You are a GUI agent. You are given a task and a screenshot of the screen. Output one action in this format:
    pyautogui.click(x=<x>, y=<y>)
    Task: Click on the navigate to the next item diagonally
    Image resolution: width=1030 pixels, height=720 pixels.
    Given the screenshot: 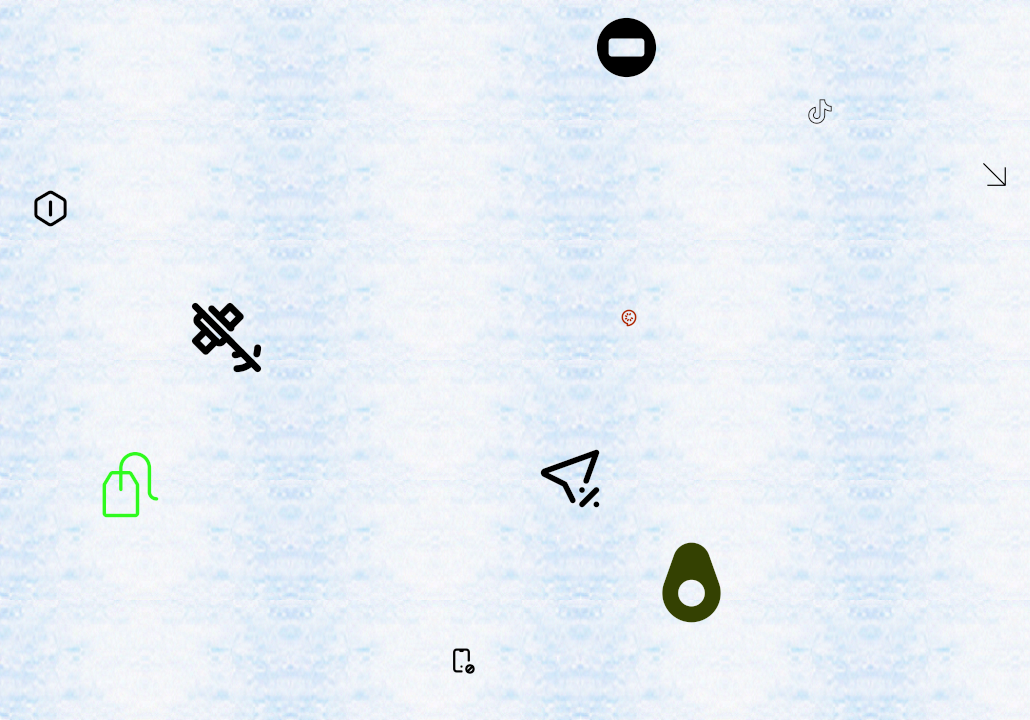 What is the action you would take?
    pyautogui.click(x=994, y=174)
    